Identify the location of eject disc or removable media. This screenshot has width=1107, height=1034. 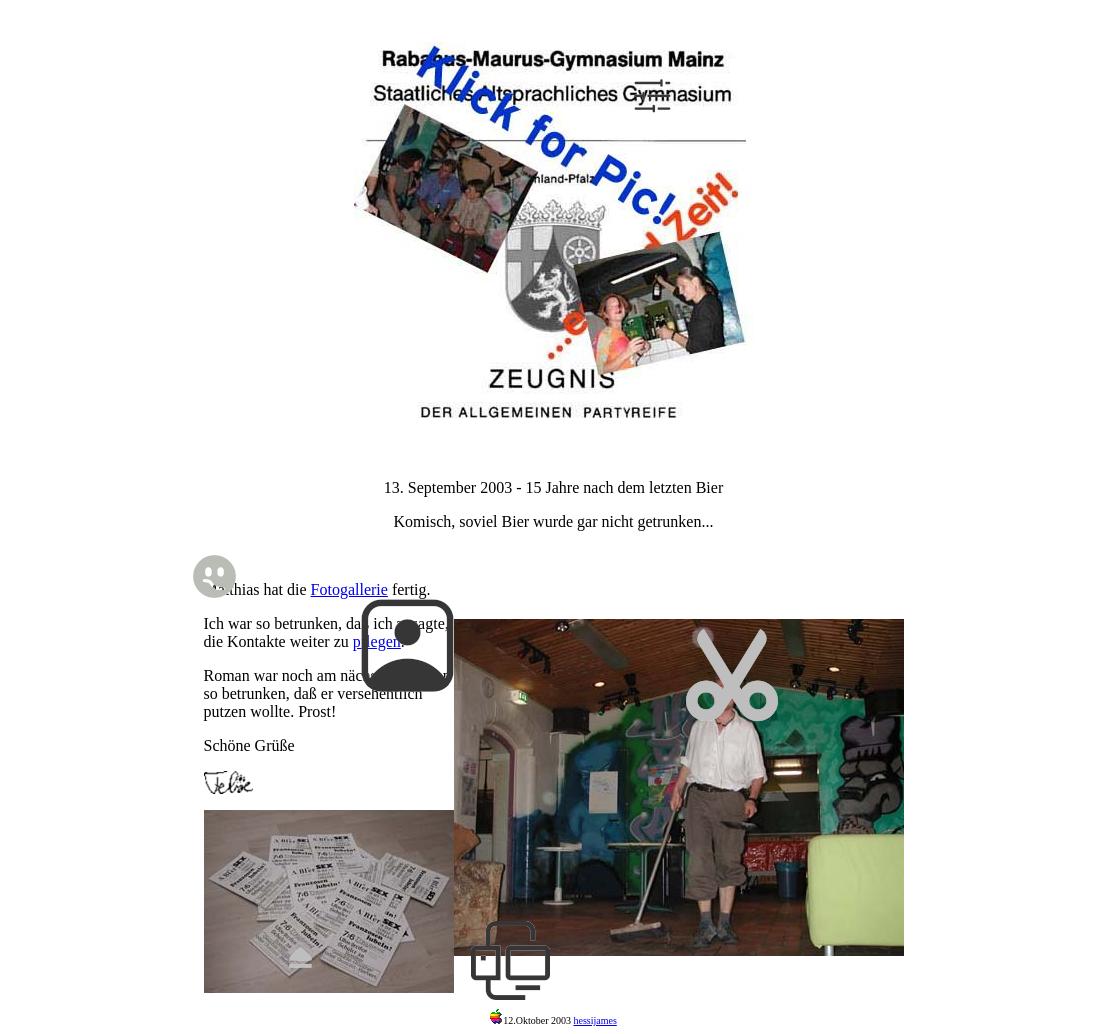
(300, 958).